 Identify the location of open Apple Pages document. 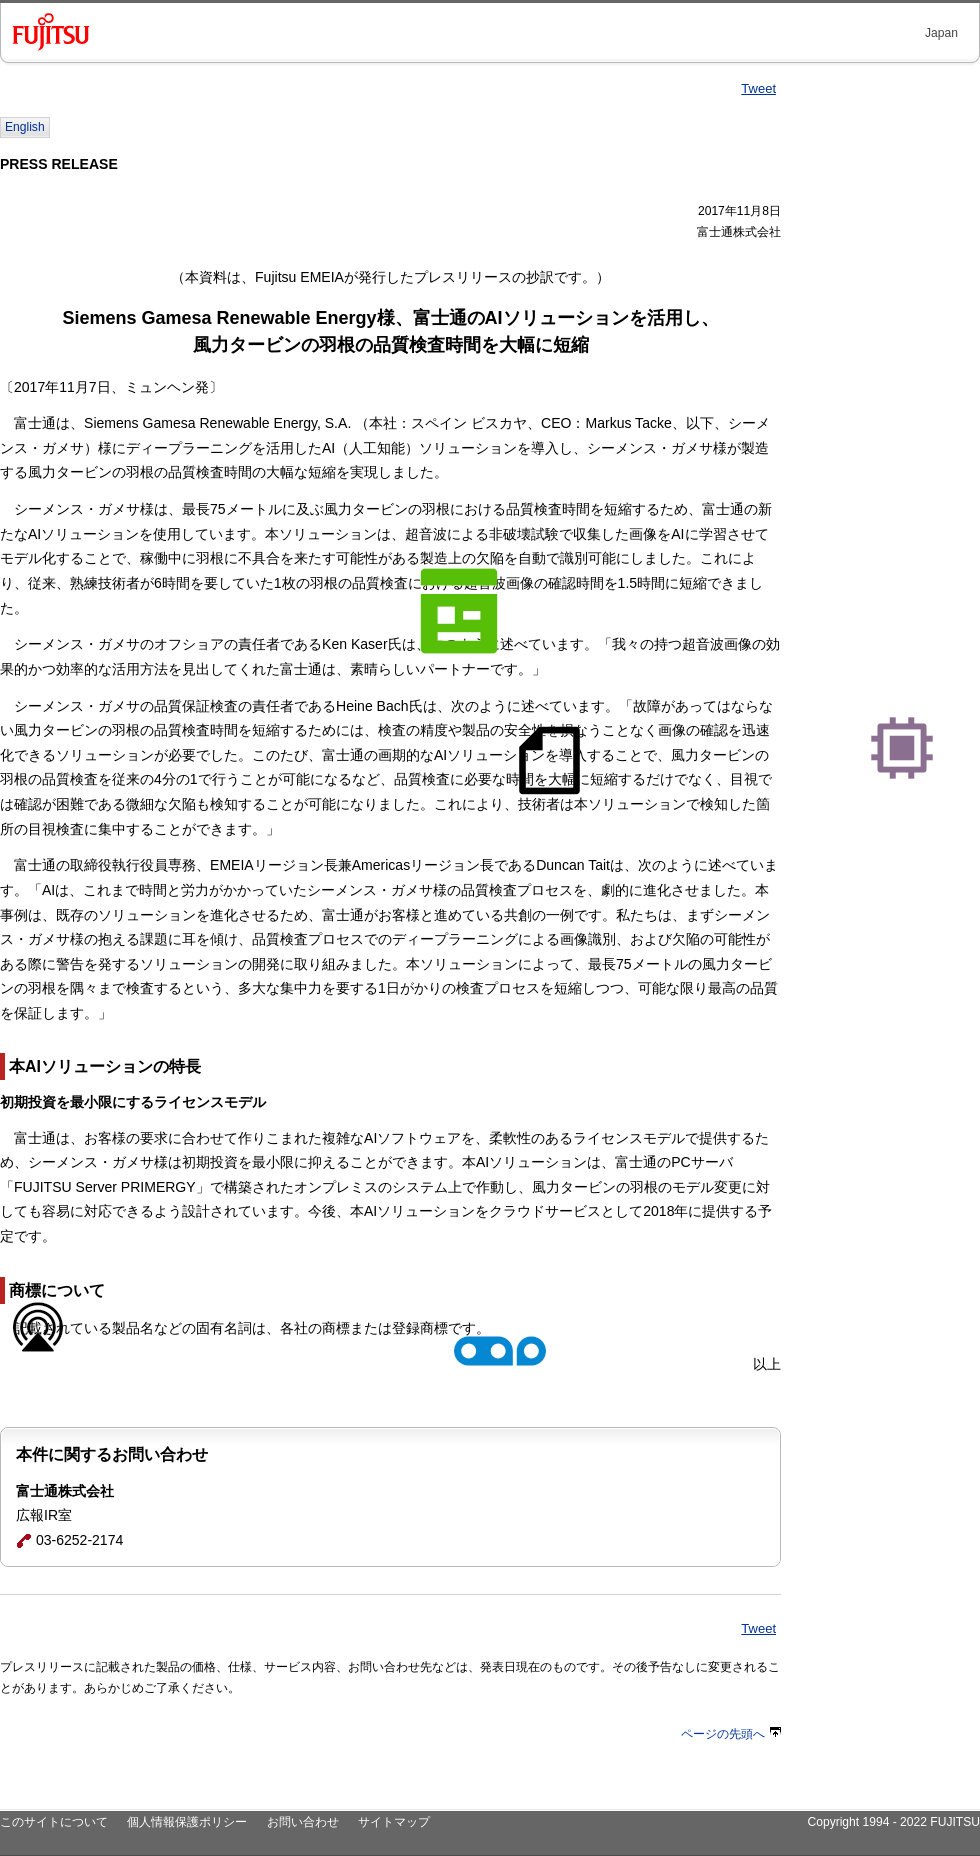
(459, 611).